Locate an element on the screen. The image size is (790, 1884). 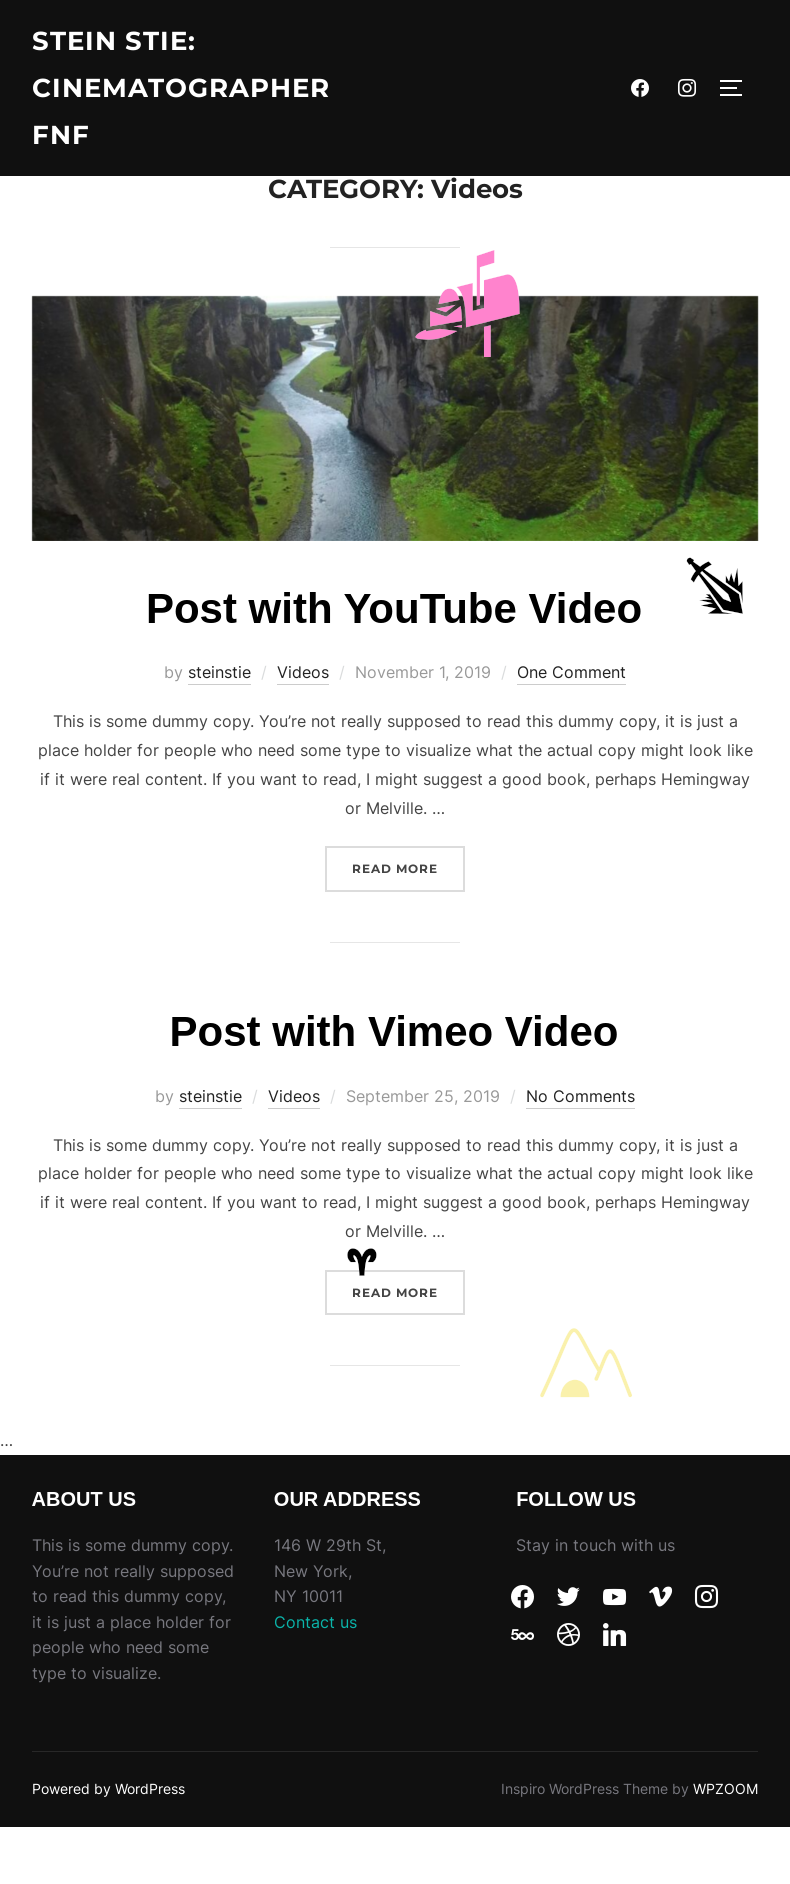
indicates aries zodiac sign is located at coordinates (362, 1262).